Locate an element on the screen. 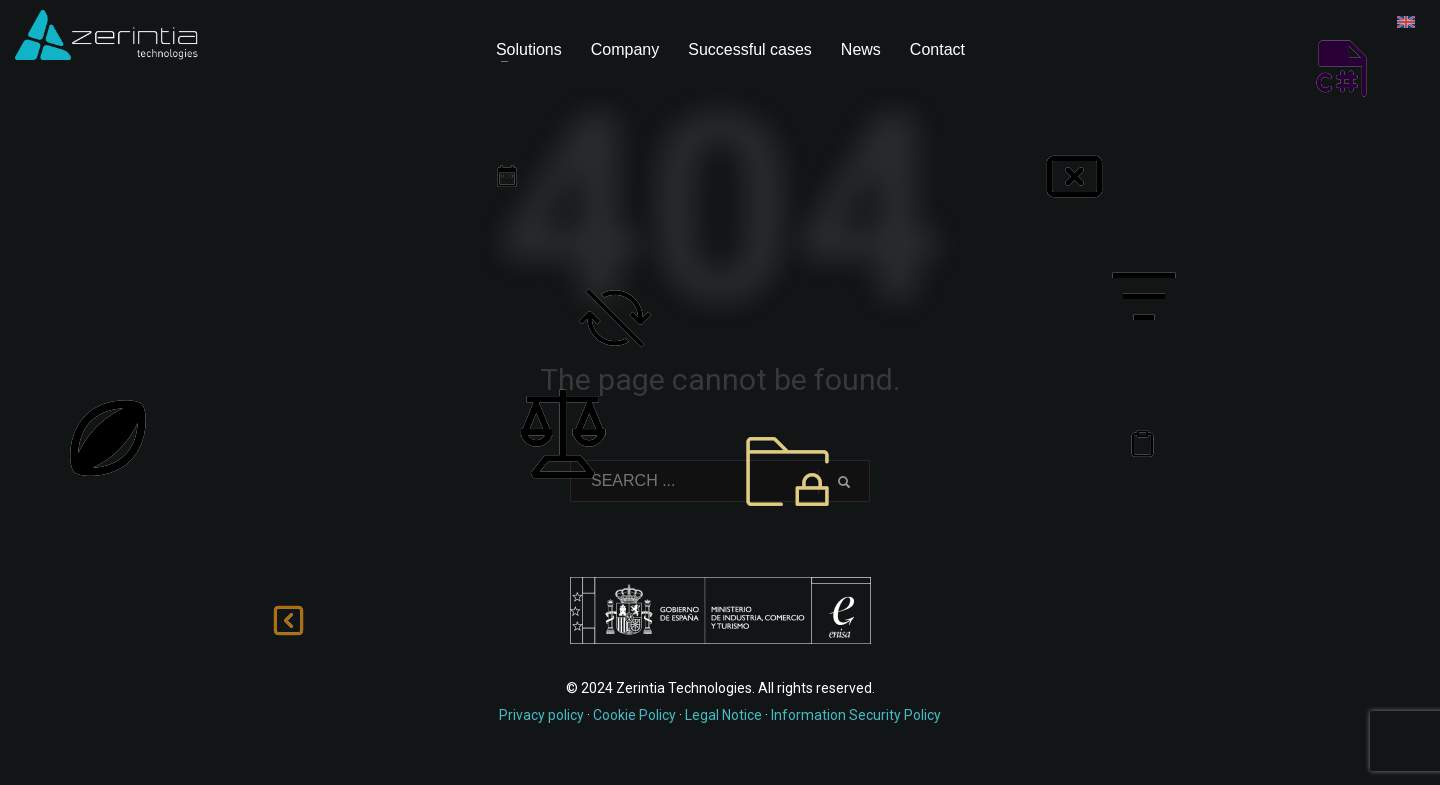  select a date range is located at coordinates (507, 176).